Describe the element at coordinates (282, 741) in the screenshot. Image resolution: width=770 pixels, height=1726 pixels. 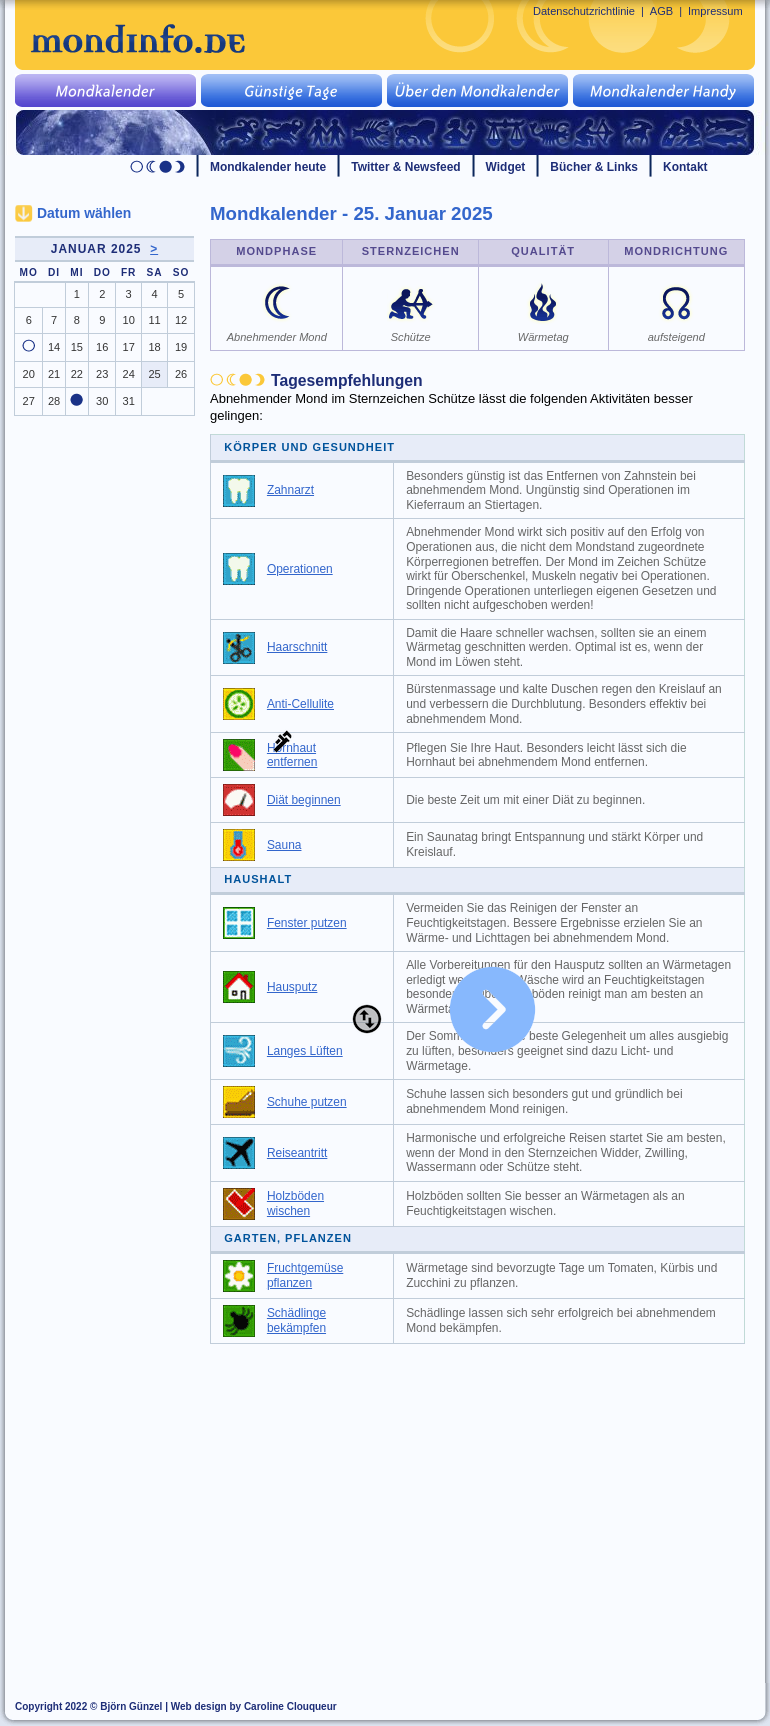
I see `access plumbing services or repairs` at that location.